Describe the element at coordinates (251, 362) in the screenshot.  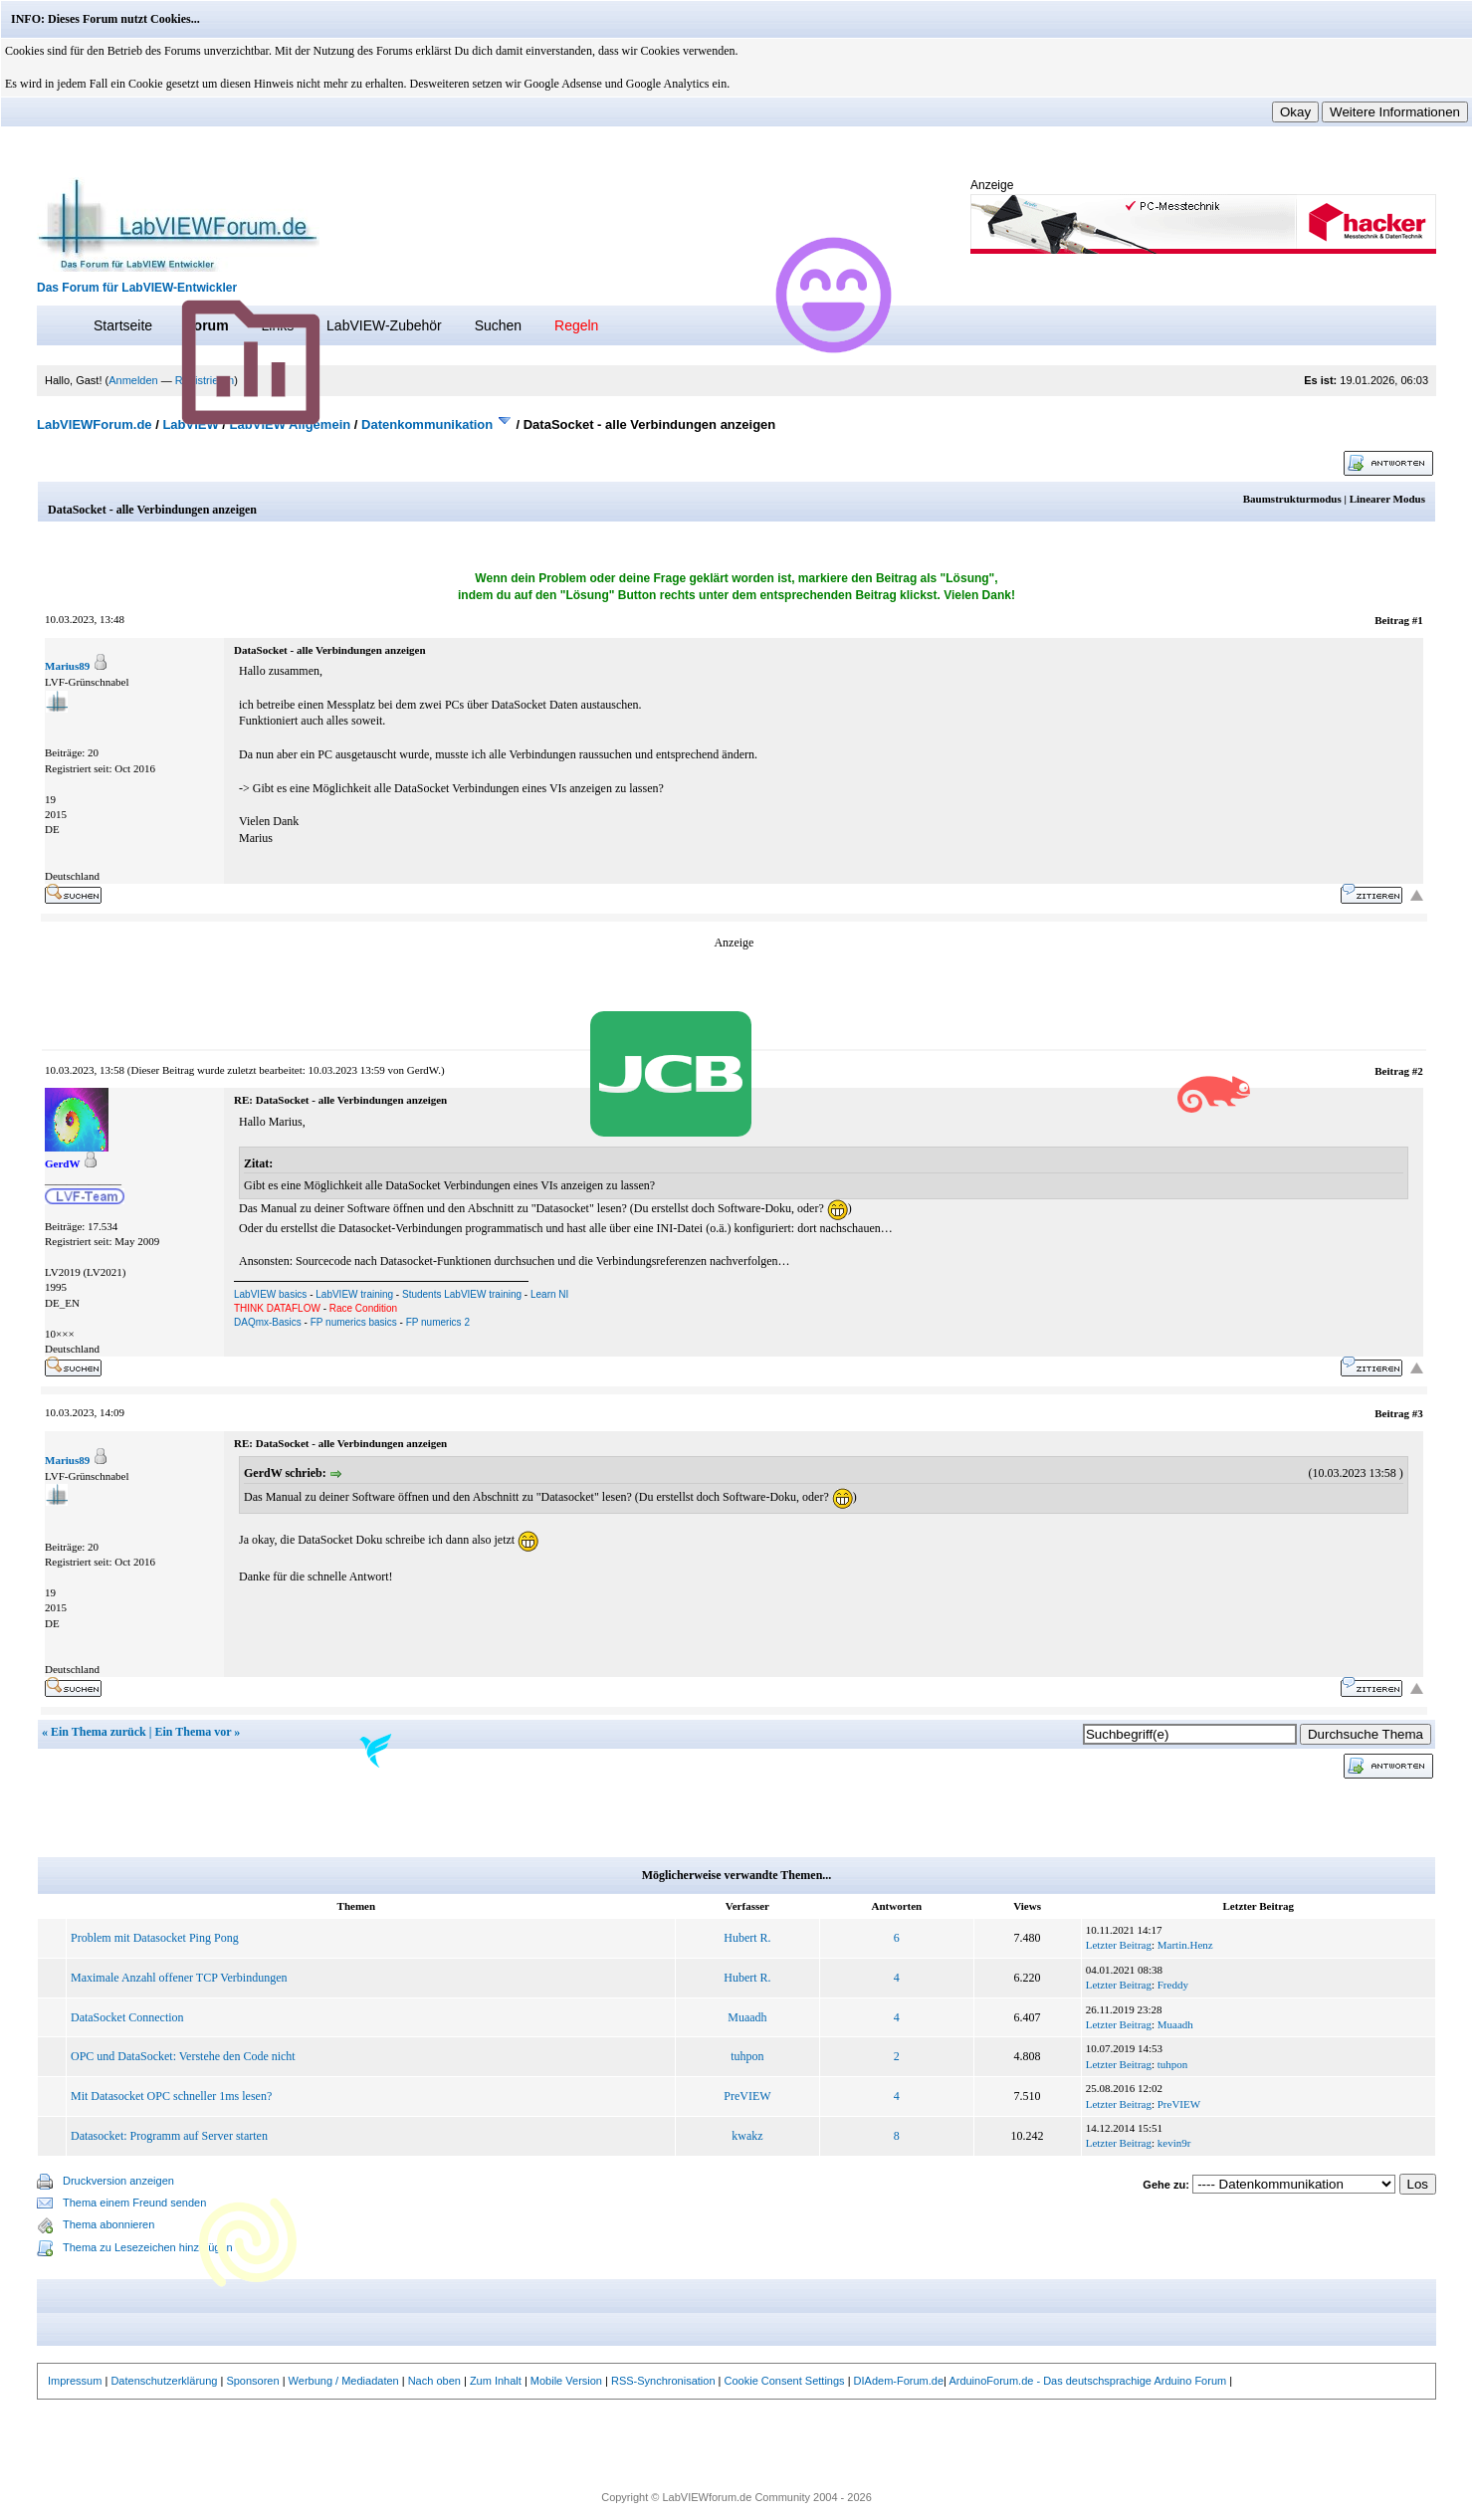
I see `open analytics or reports folder` at that location.